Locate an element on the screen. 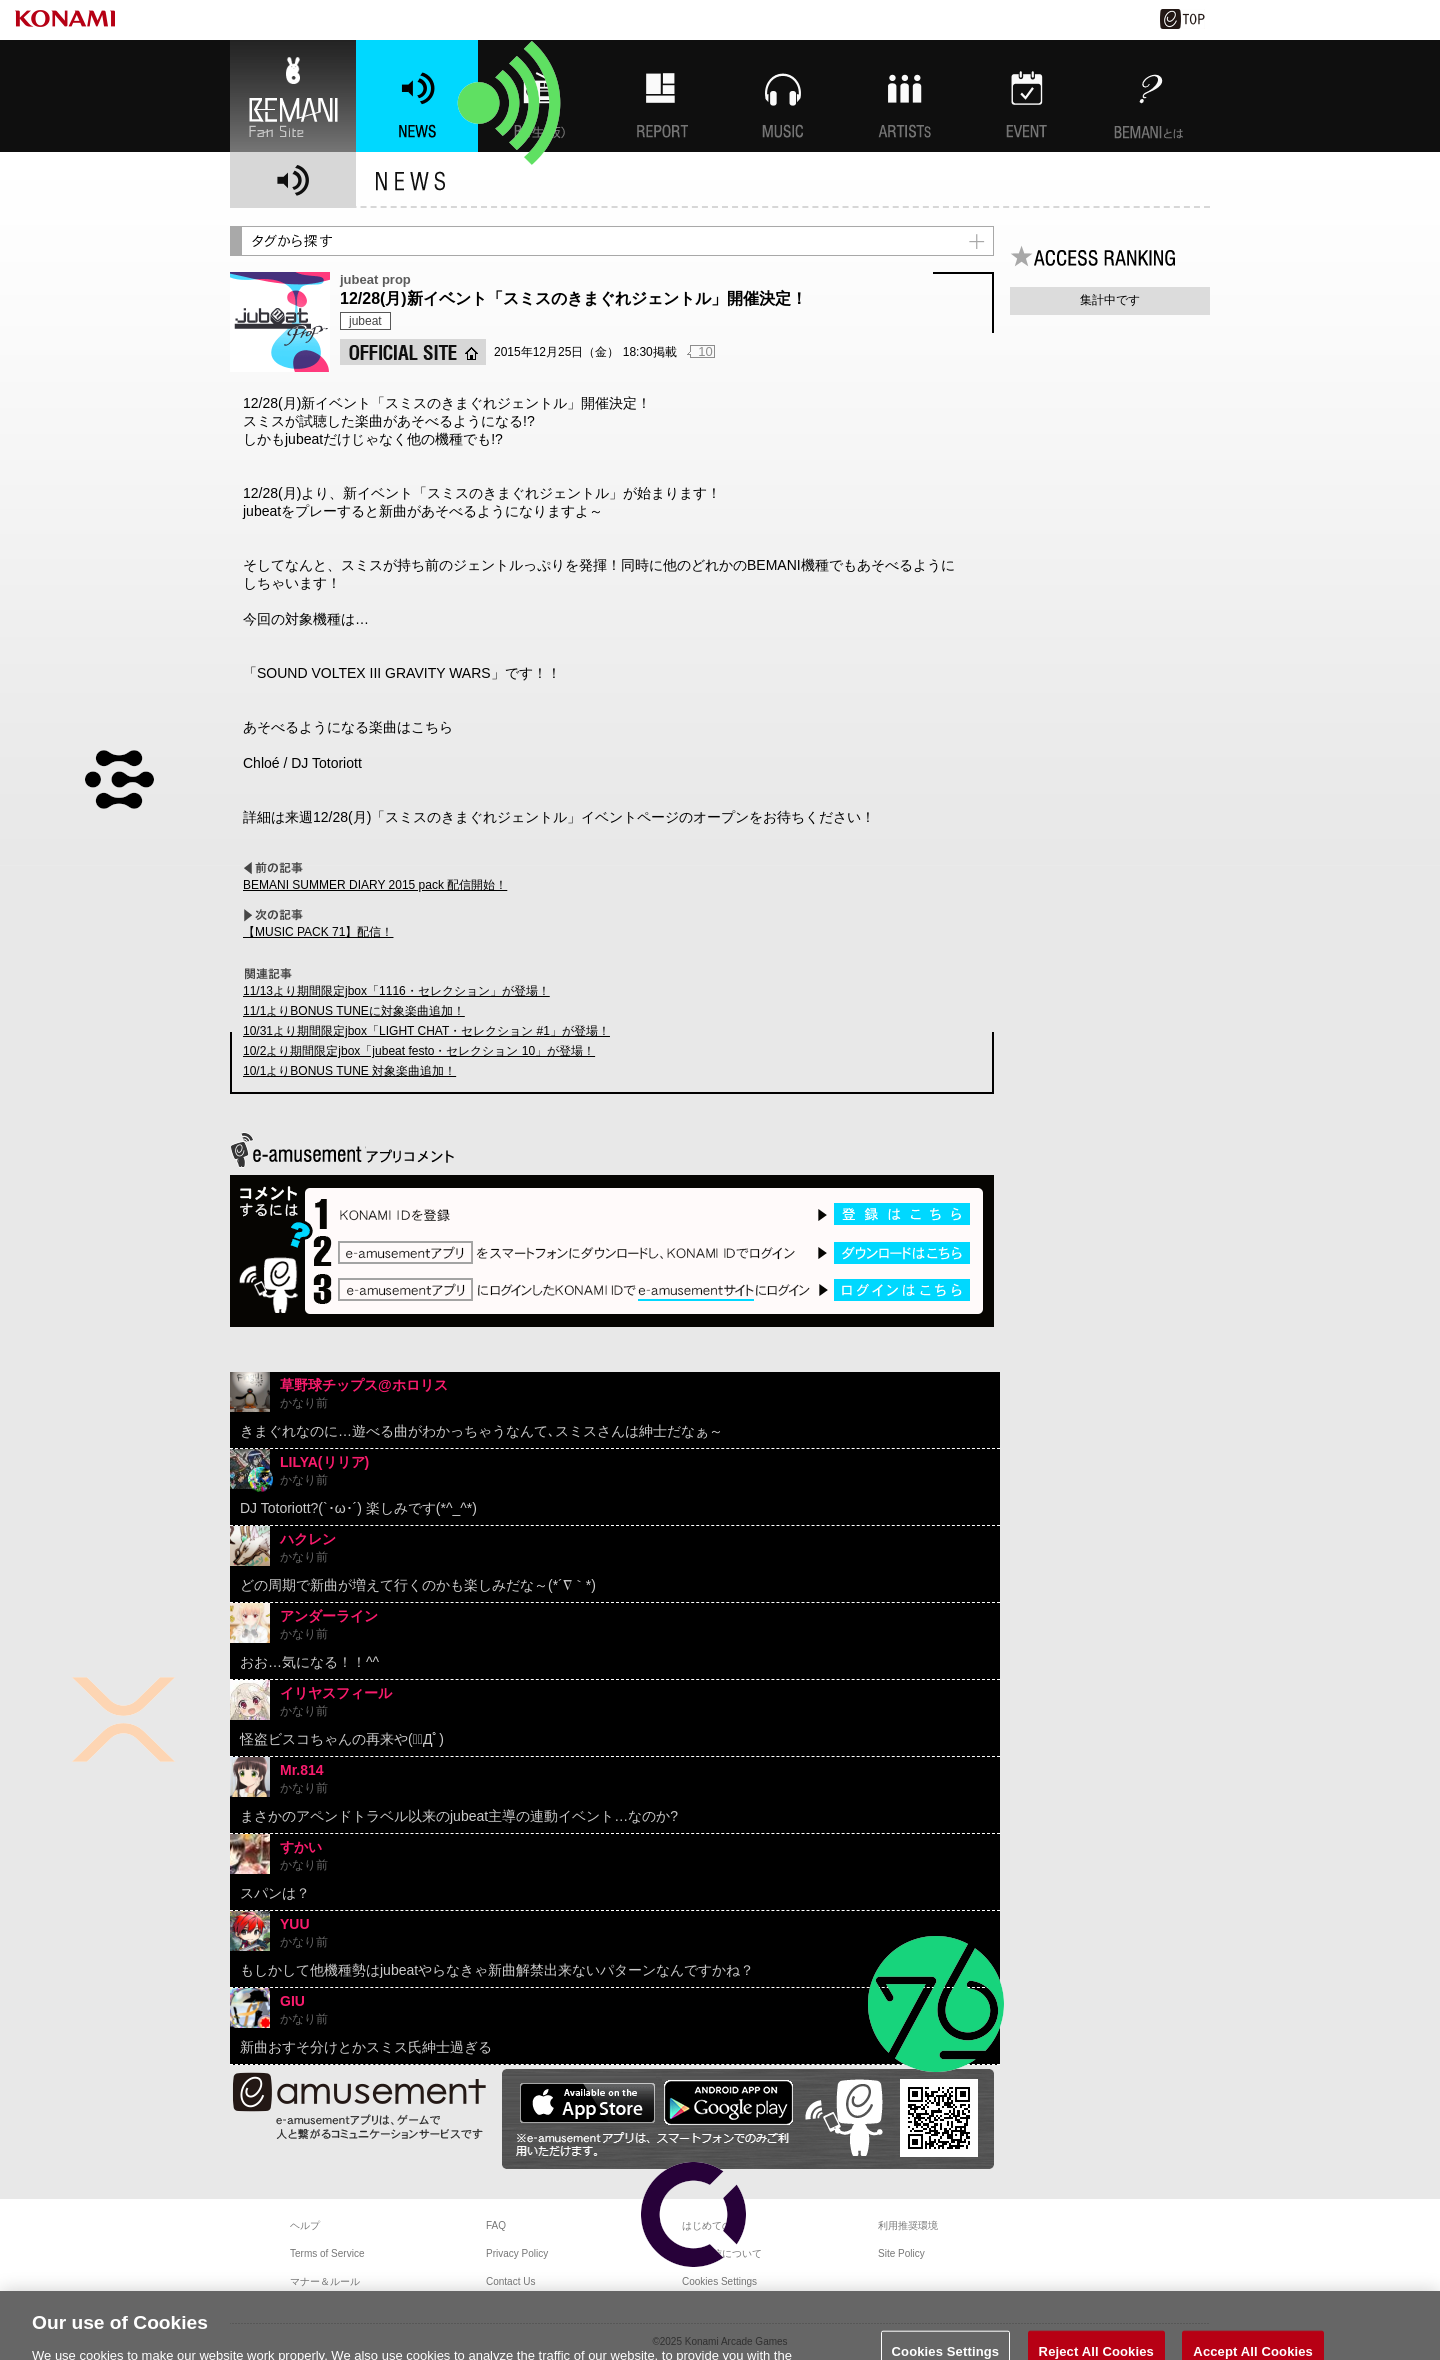 The height and width of the screenshot is (2360, 1440). visit system76 website or support is located at coordinates (936, 2004).